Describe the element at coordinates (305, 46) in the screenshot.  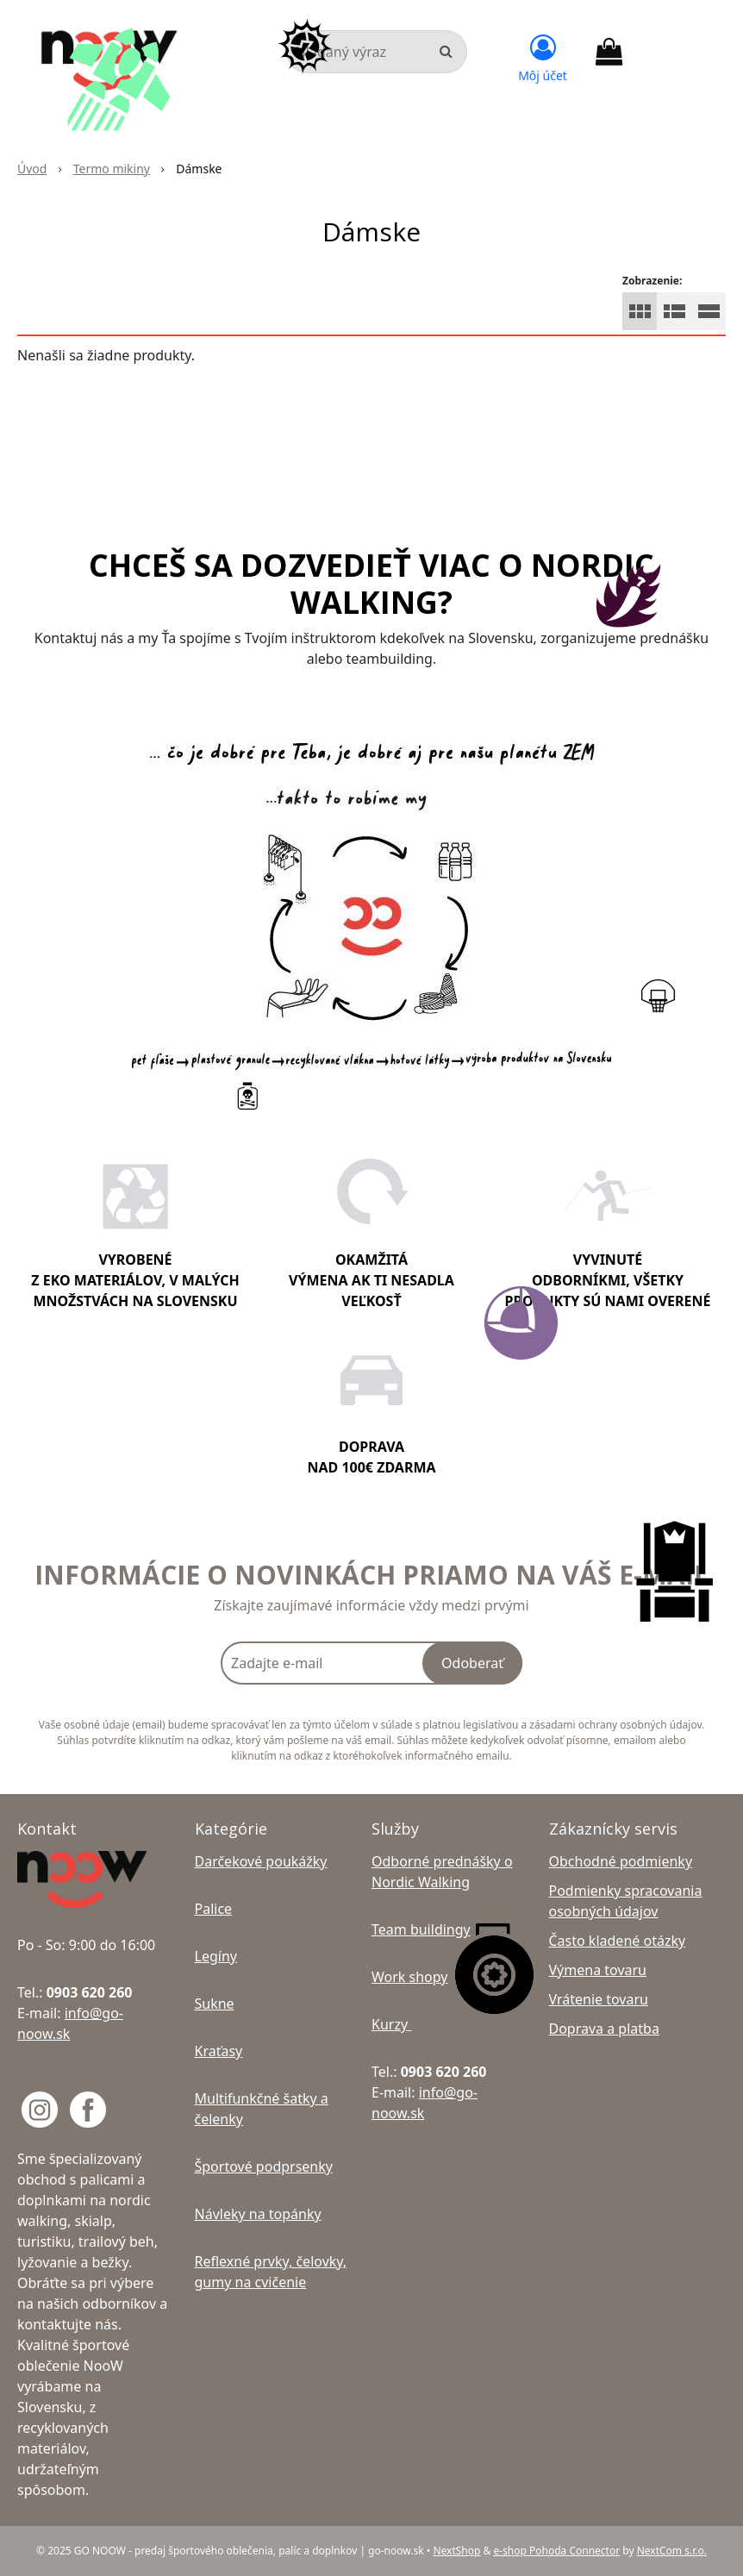
I see `indicates a power-up or special ability is active` at that location.